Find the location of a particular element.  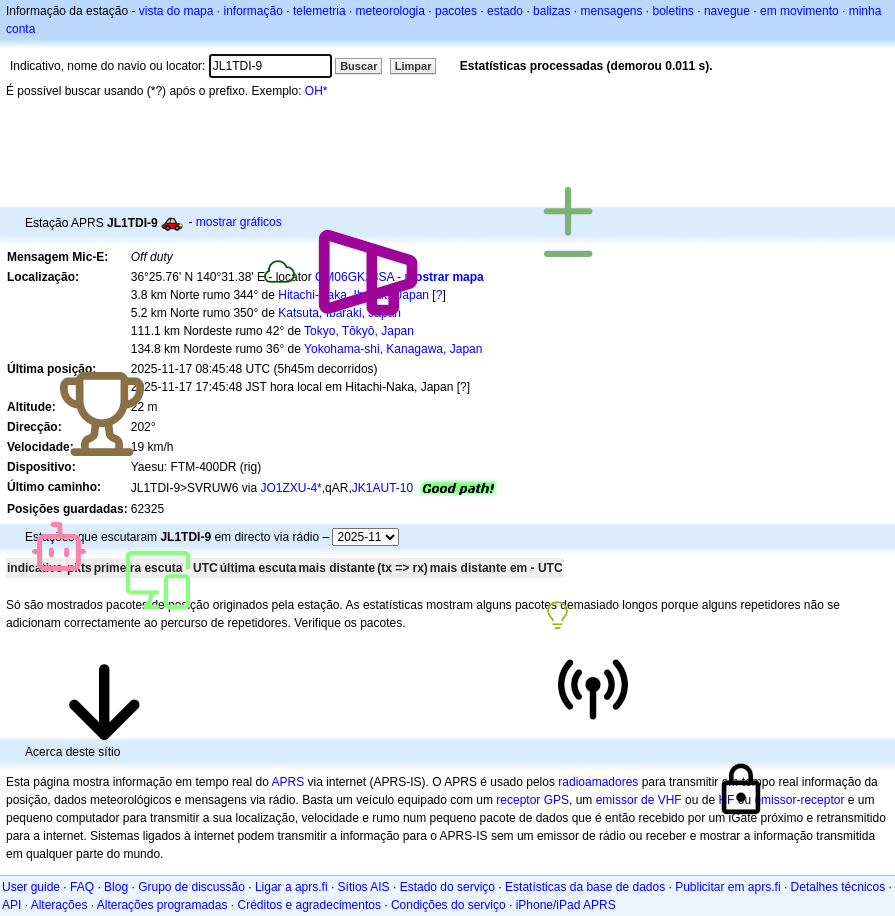

view code differences or changes is located at coordinates (567, 223).